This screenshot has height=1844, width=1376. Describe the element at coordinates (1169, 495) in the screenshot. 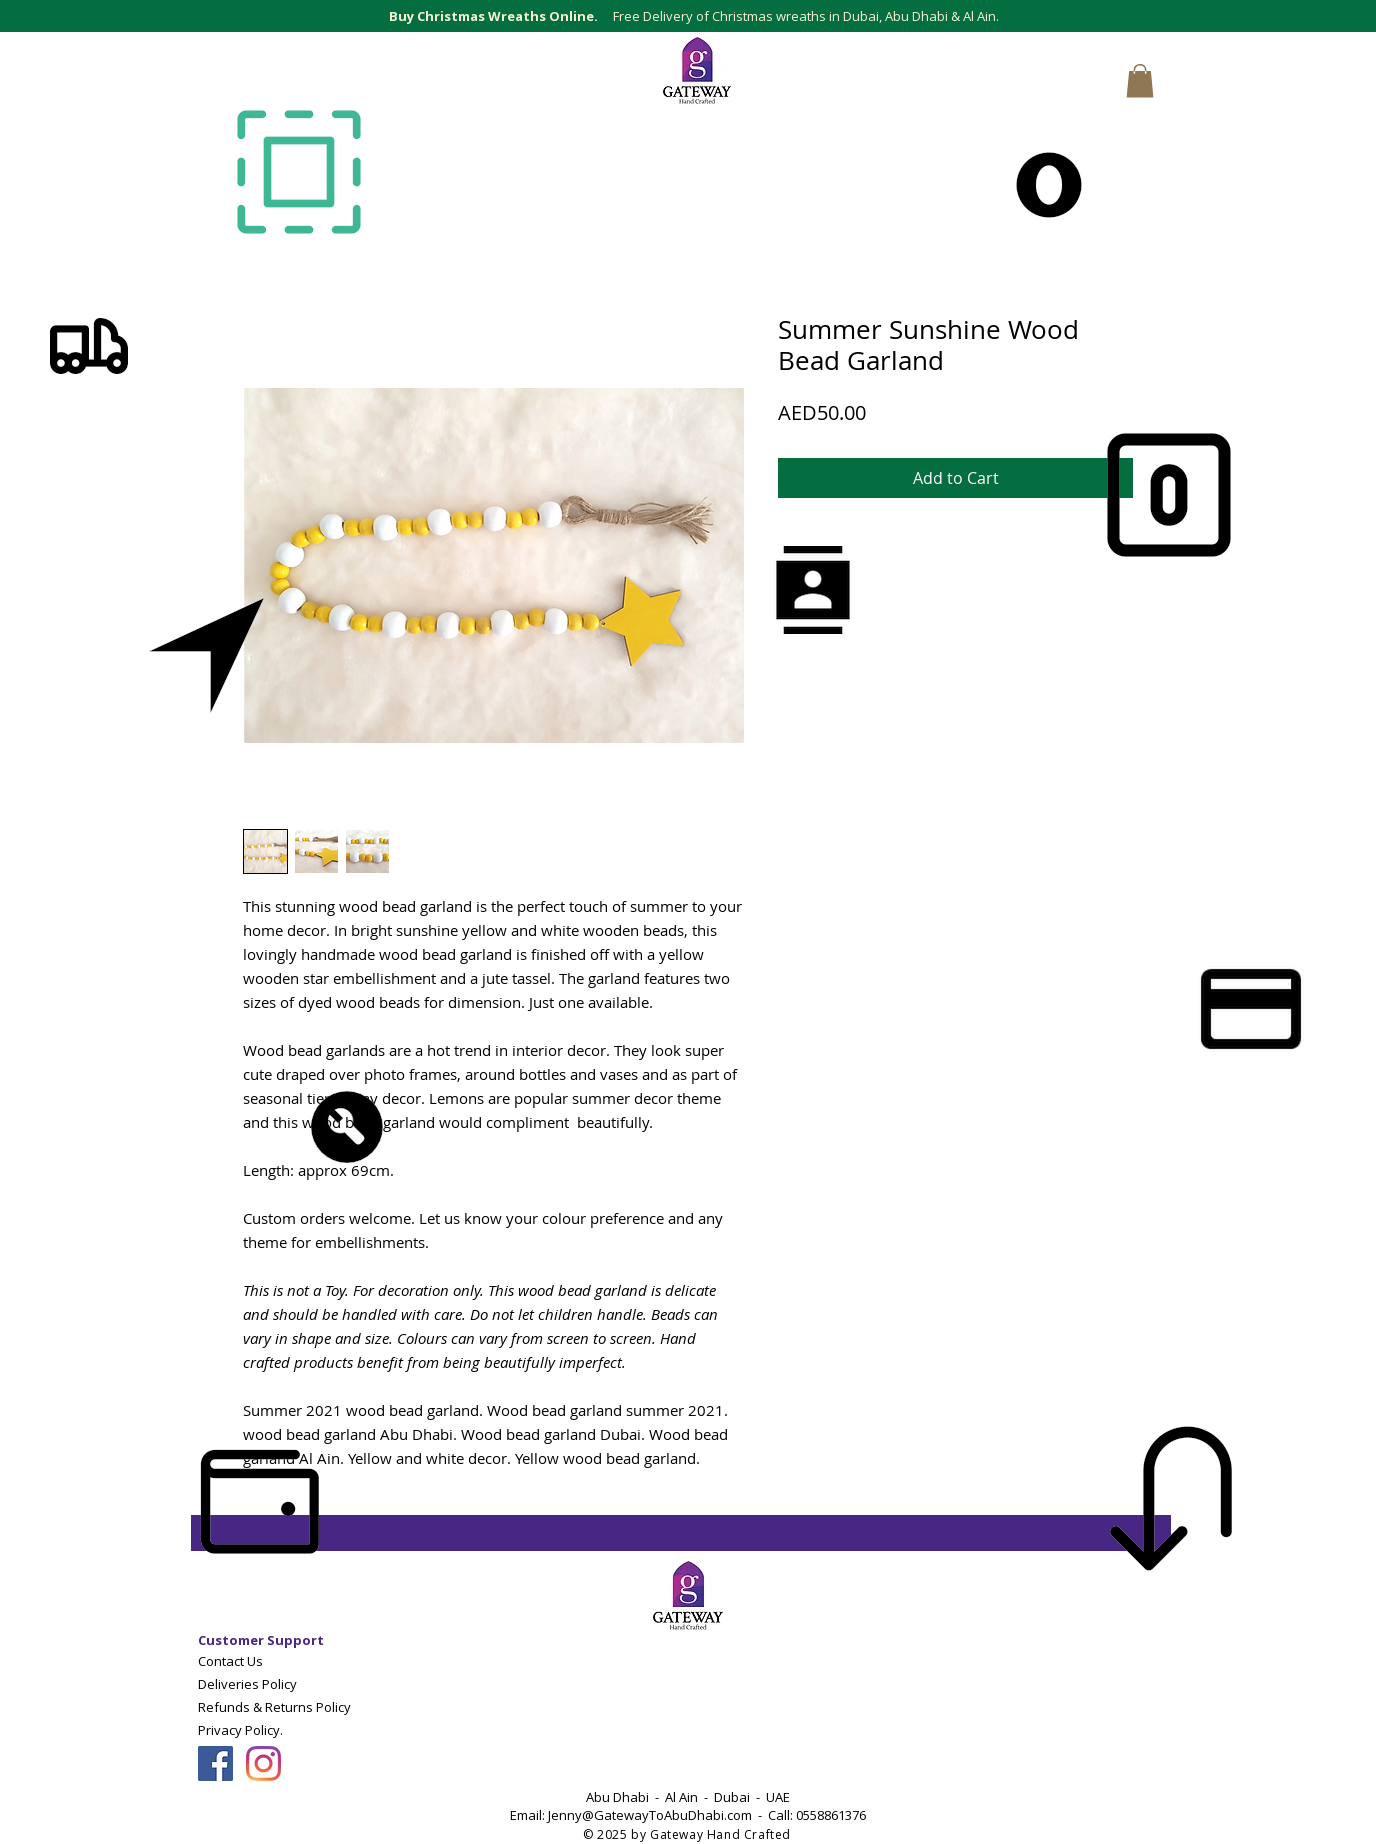

I see `represents the letter "o" in a text or keyboard input` at that location.